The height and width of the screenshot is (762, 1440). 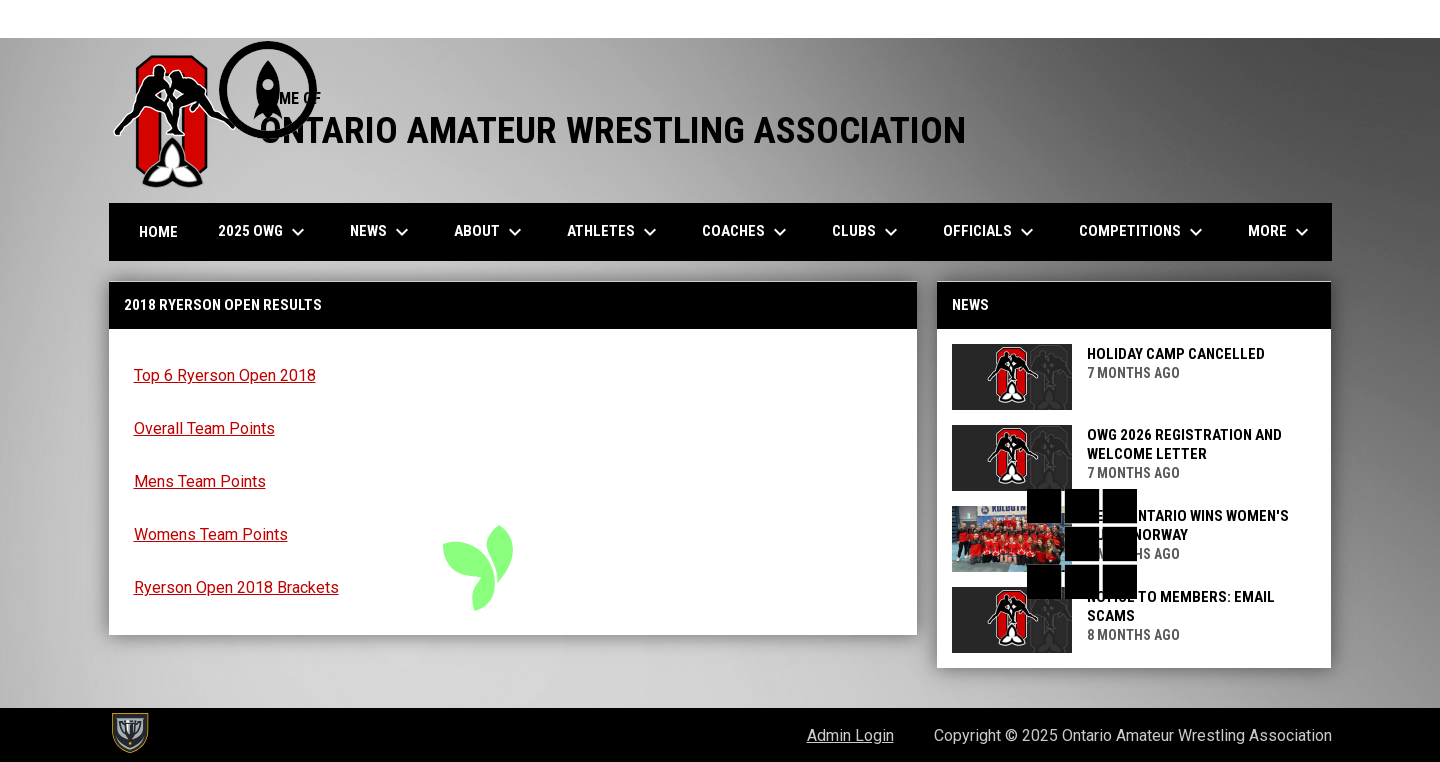 What do you see at coordinates (478, 568) in the screenshot?
I see `yii php framework logo` at bounding box center [478, 568].